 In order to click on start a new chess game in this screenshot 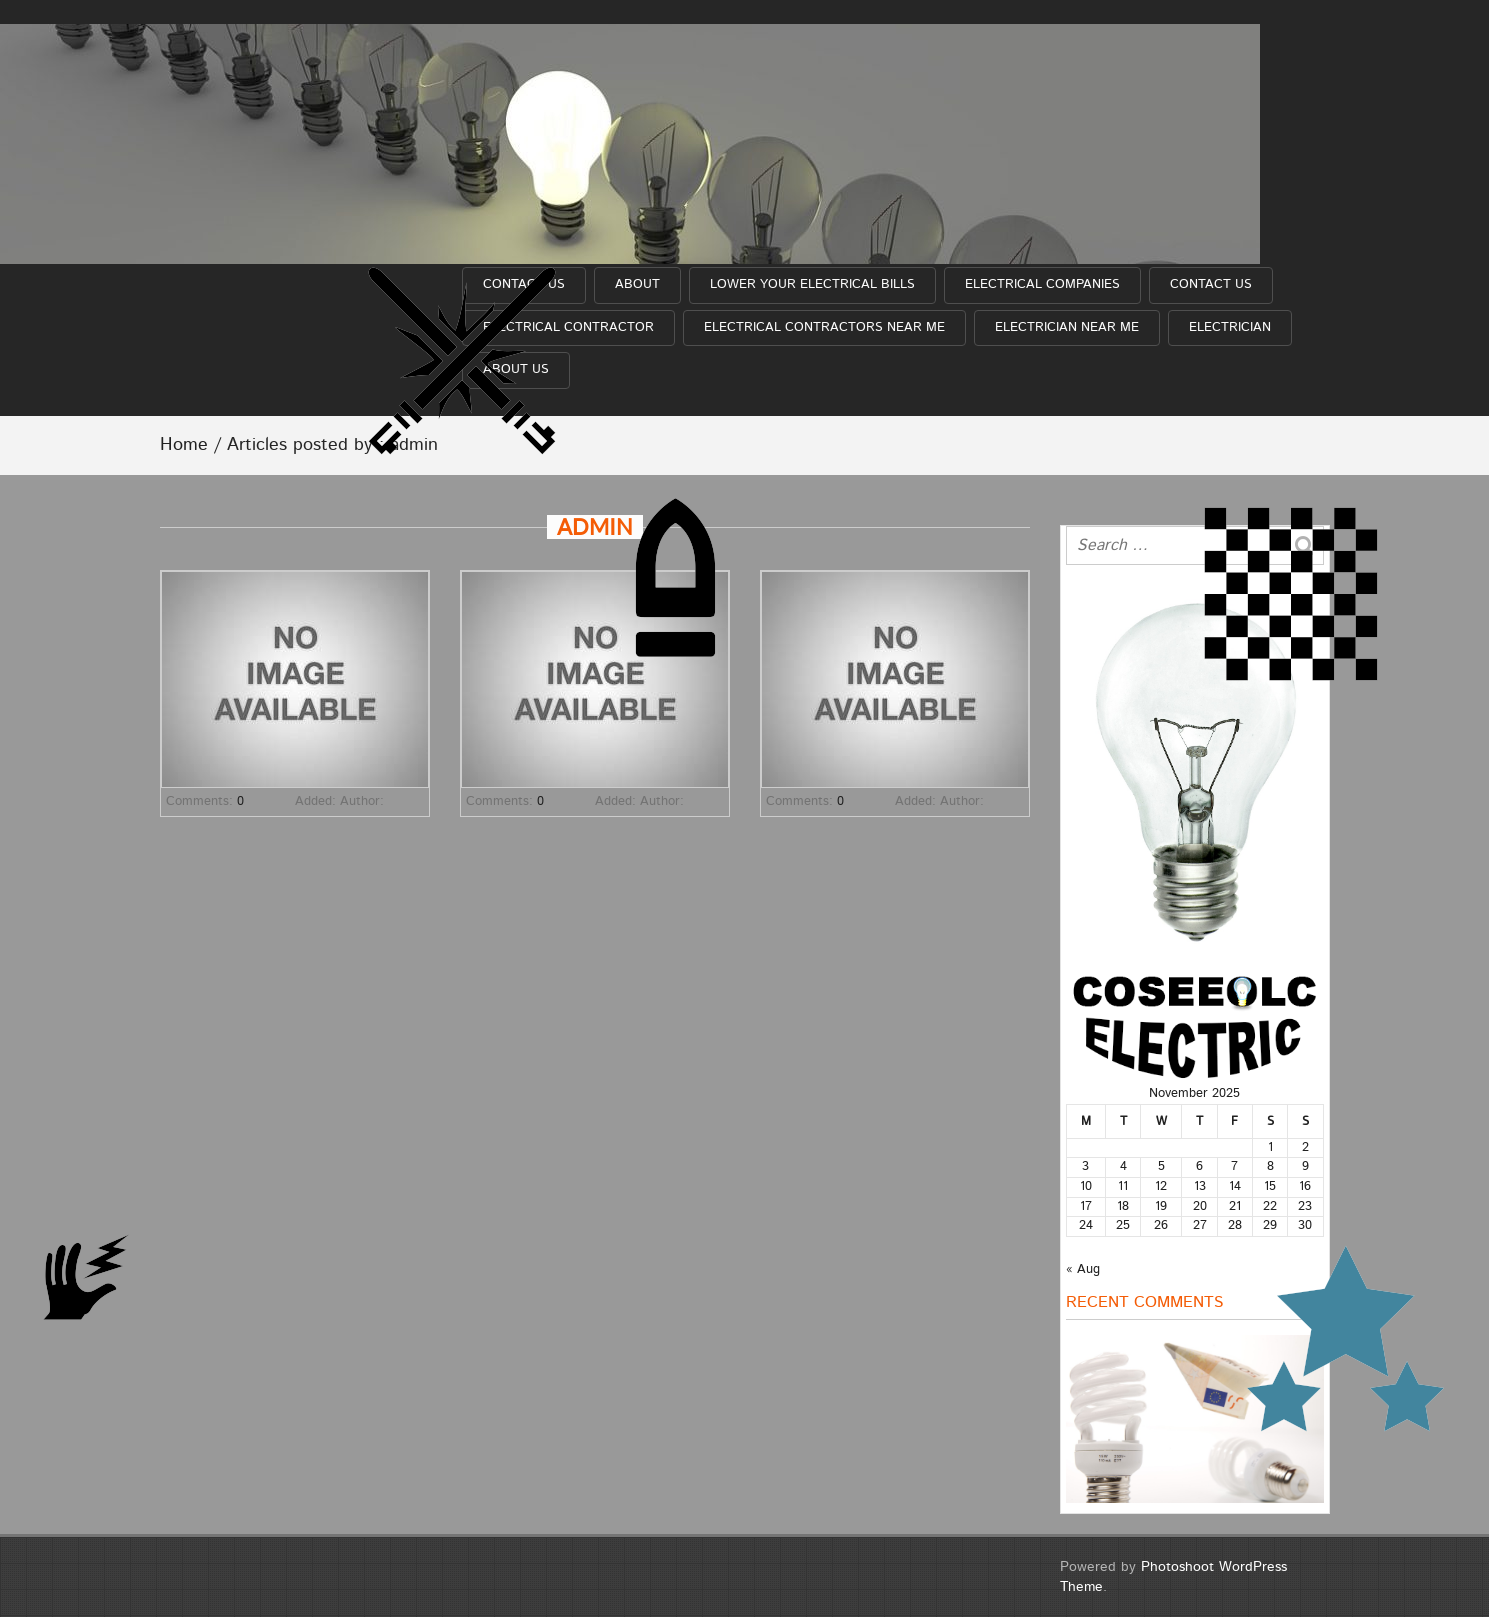, I will do `click(1291, 594)`.